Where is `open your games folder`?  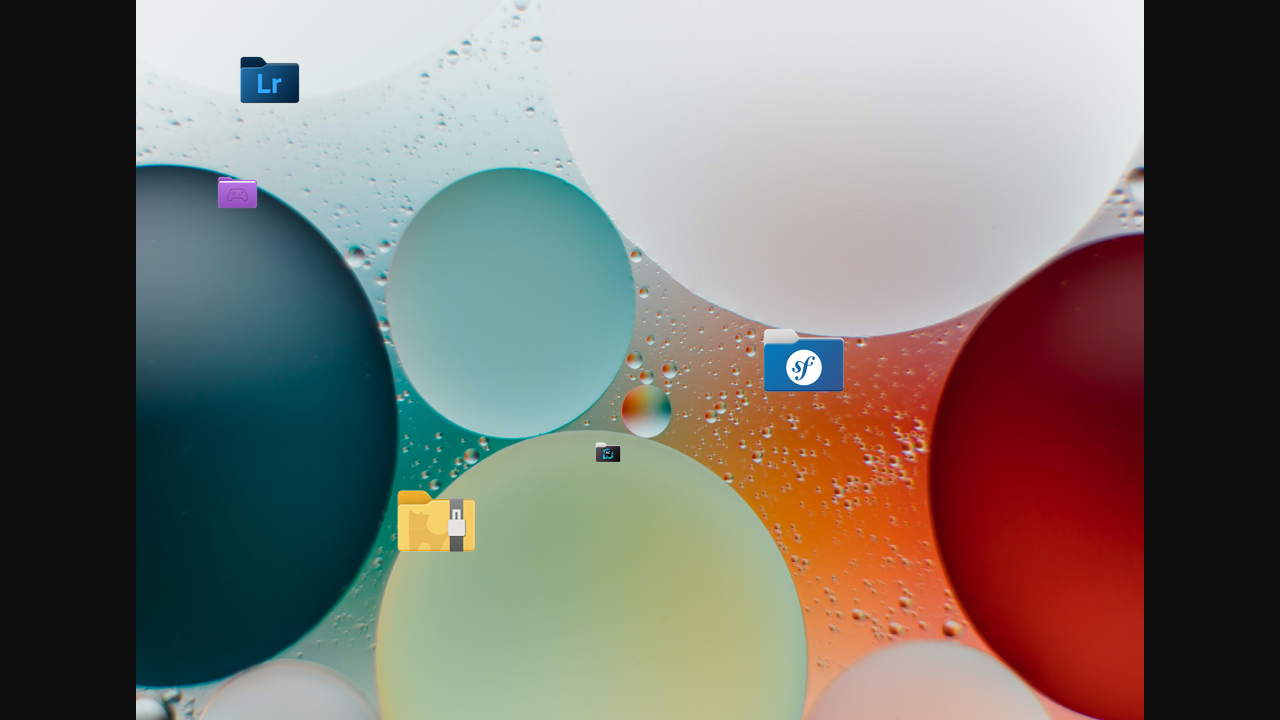
open your games folder is located at coordinates (237, 192).